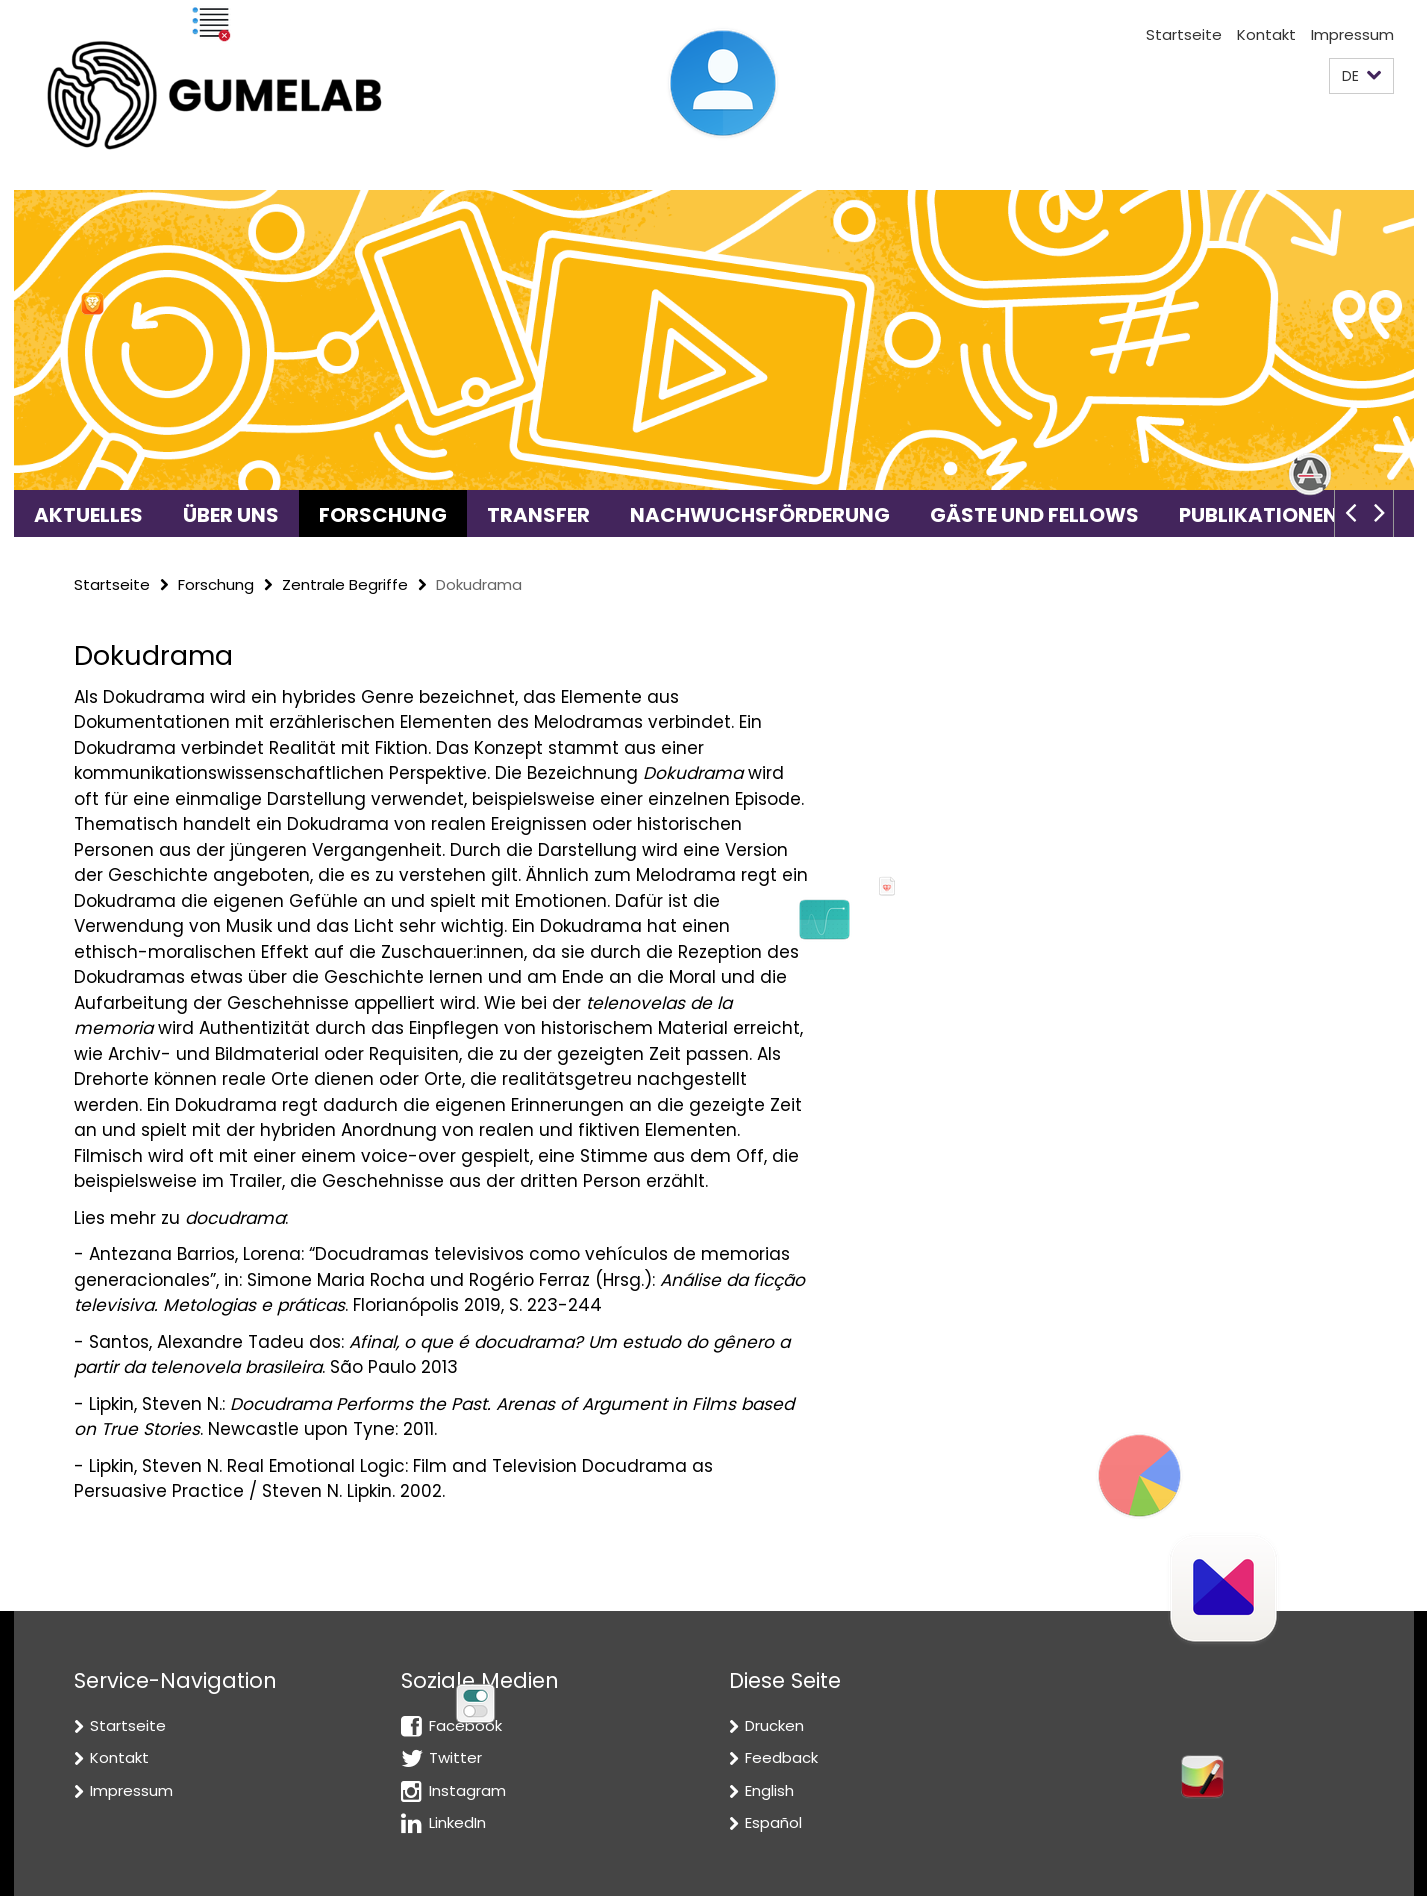 The image size is (1427, 1896). I want to click on open the software updater application, so click(1310, 474).